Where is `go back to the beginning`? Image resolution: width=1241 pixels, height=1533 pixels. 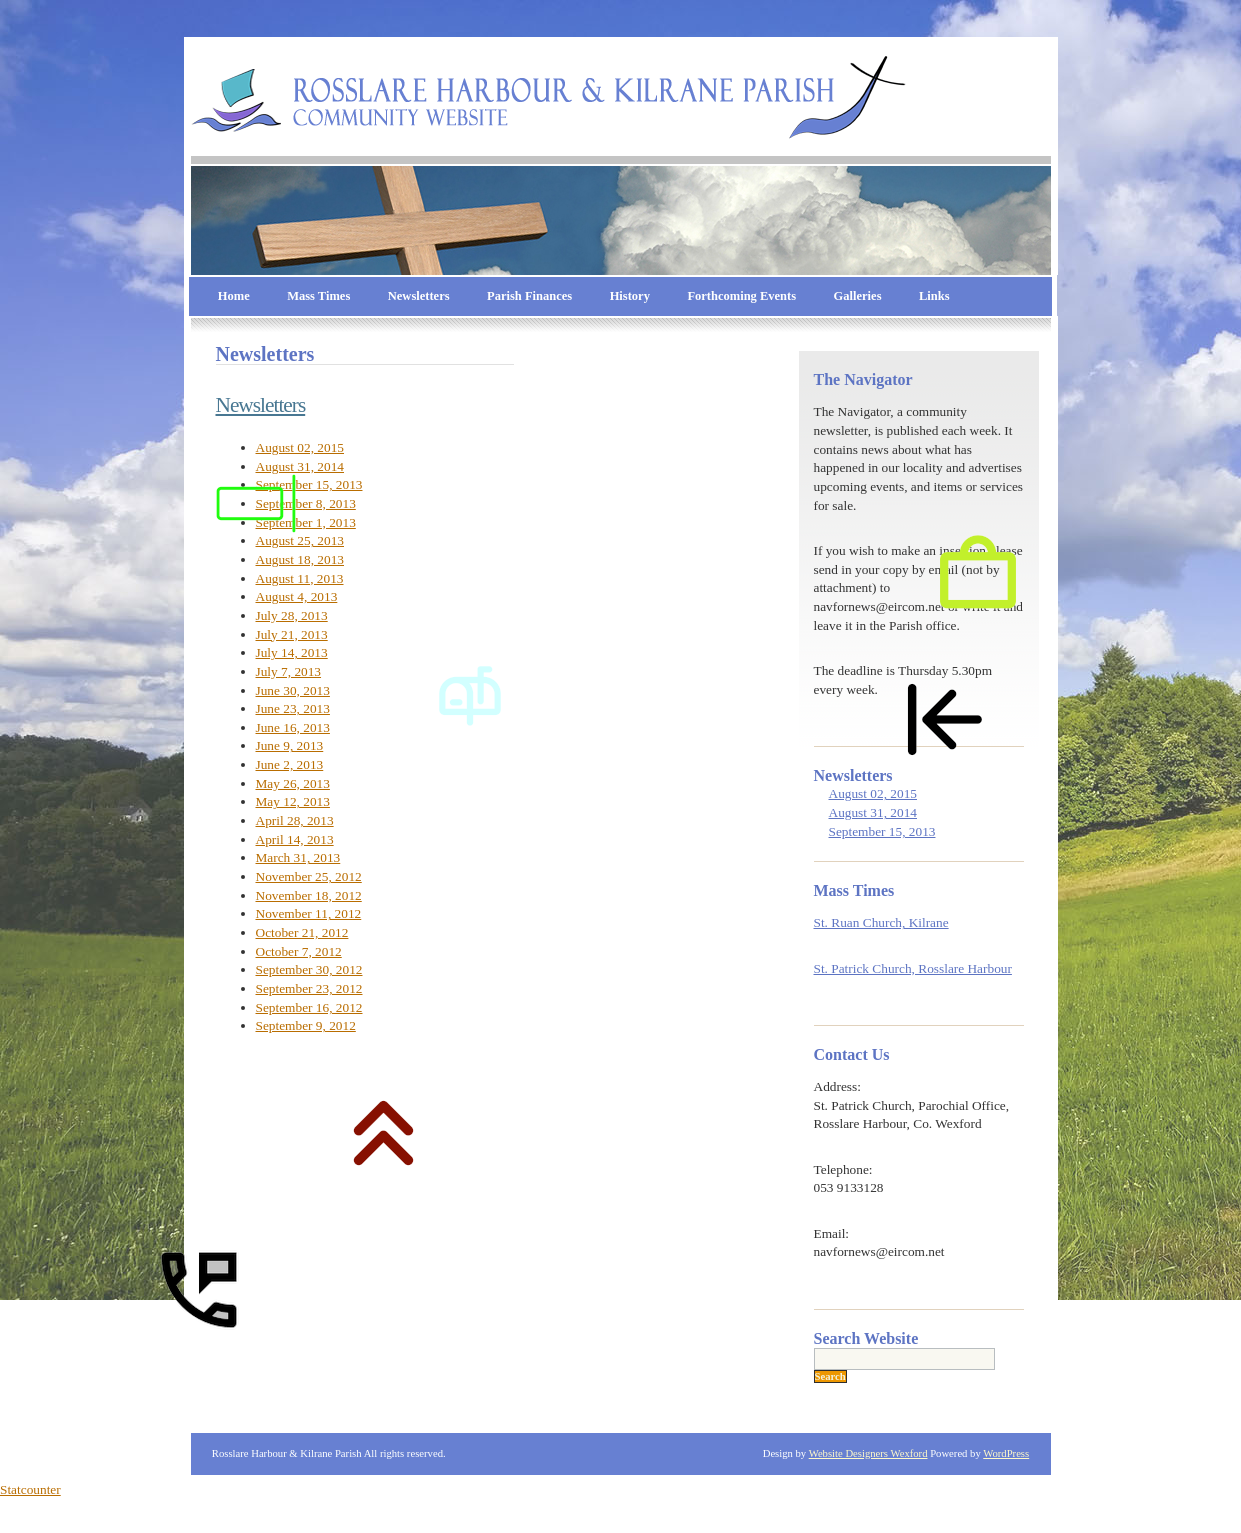
go back to the beginning is located at coordinates (943, 719).